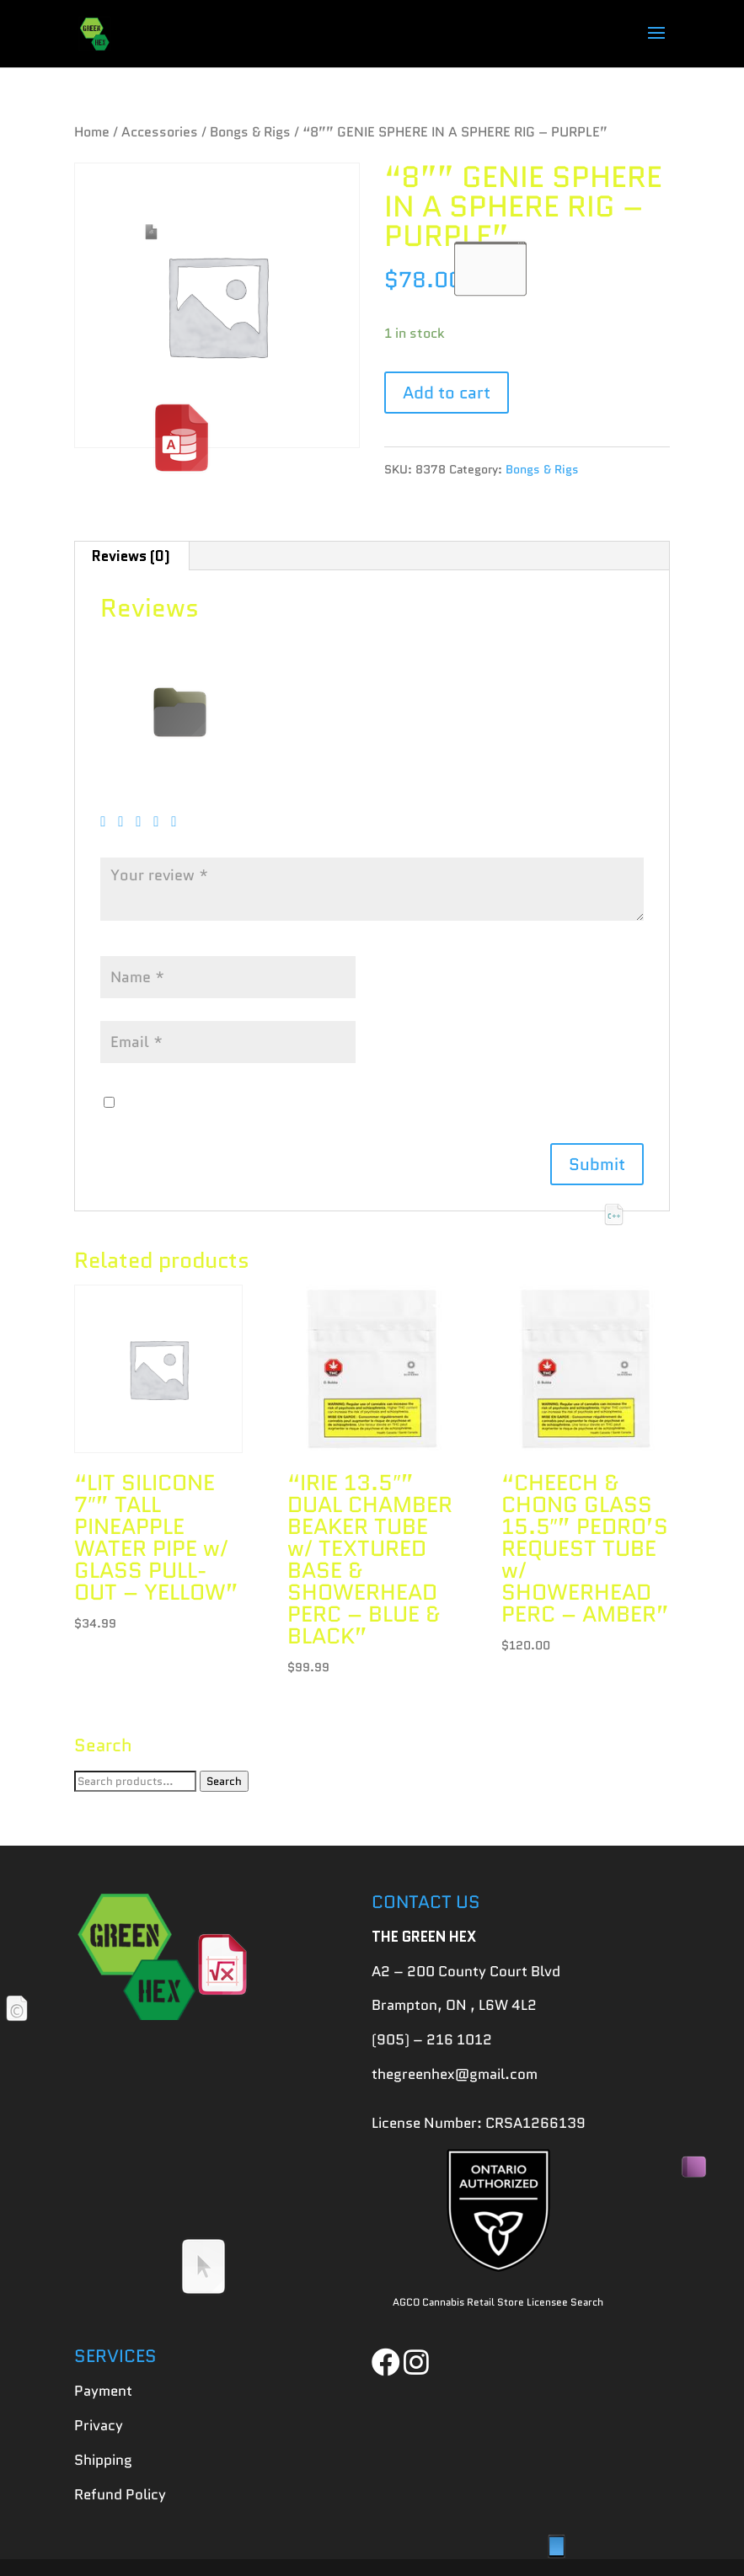 This screenshot has height=2576, width=744. What do you see at coordinates (203, 2266) in the screenshot?
I see `cursor image file type` at bounding box center [203, 2266].